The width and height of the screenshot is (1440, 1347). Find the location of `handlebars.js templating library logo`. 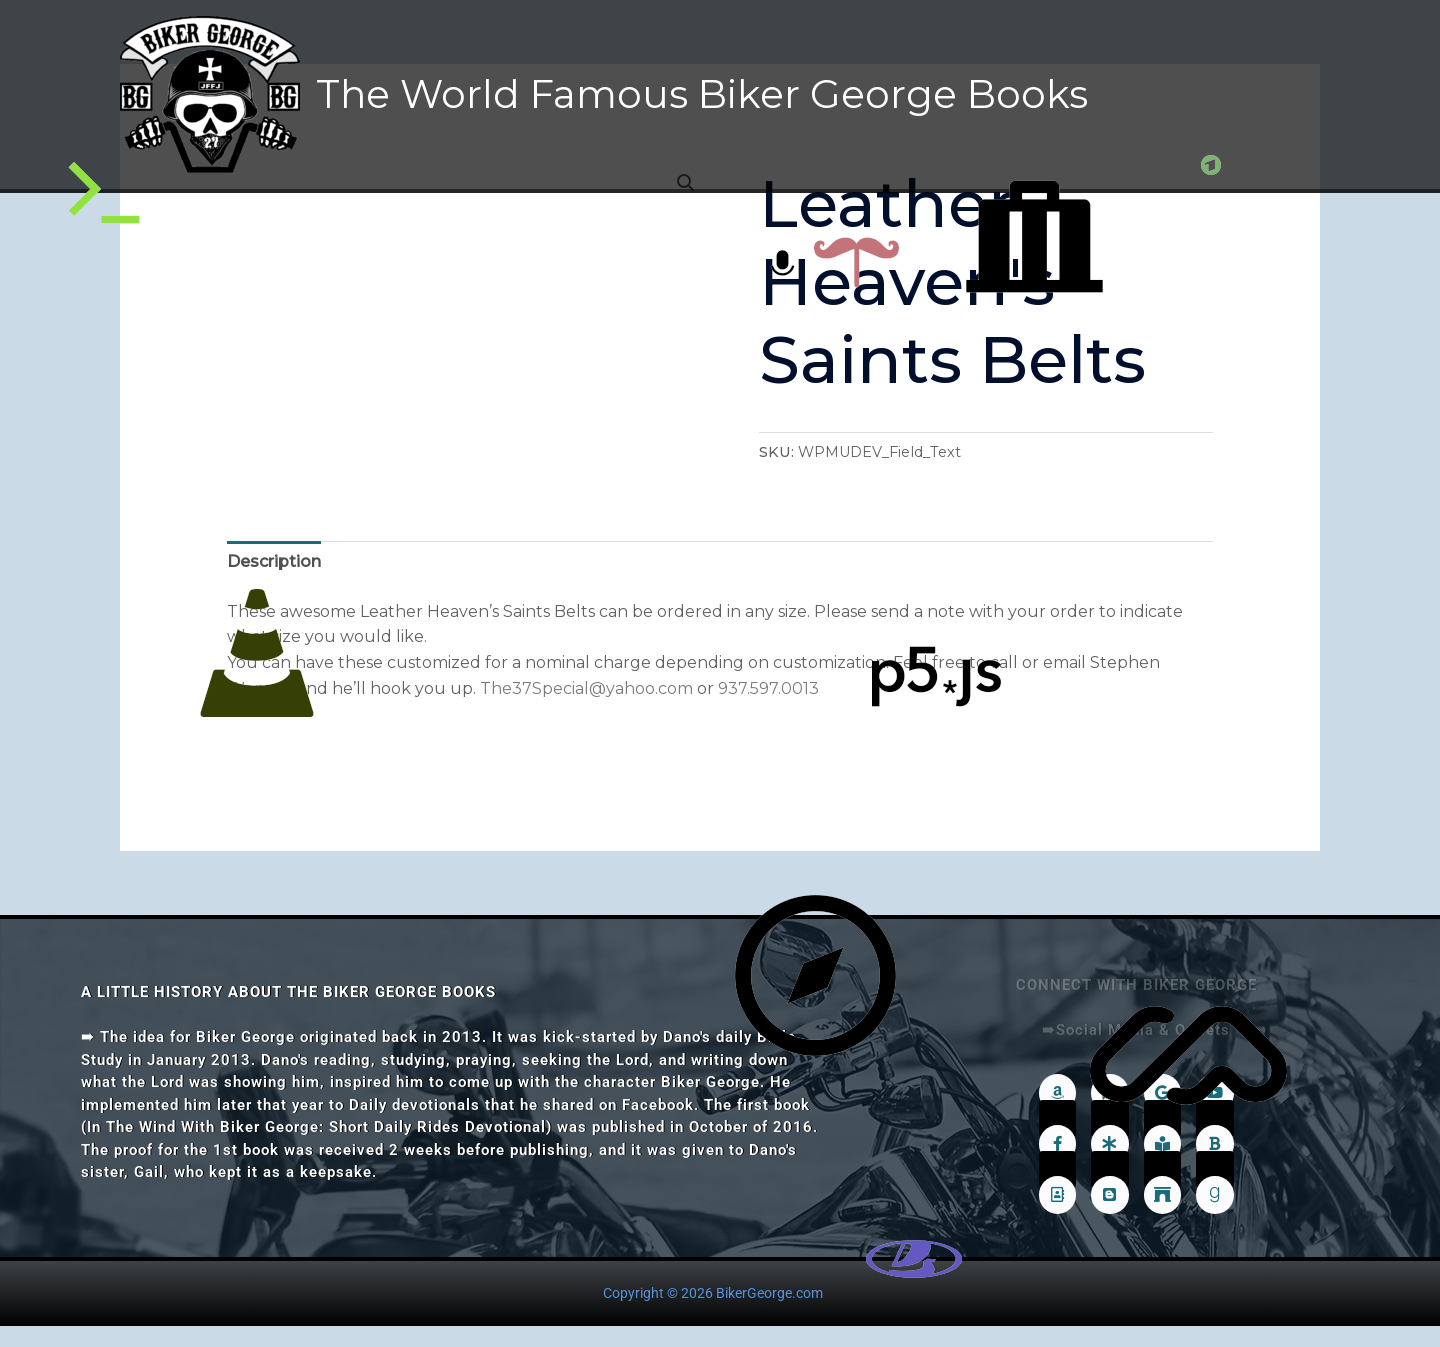

handlebars.js templating library logo is located at coordinates (856, 262).